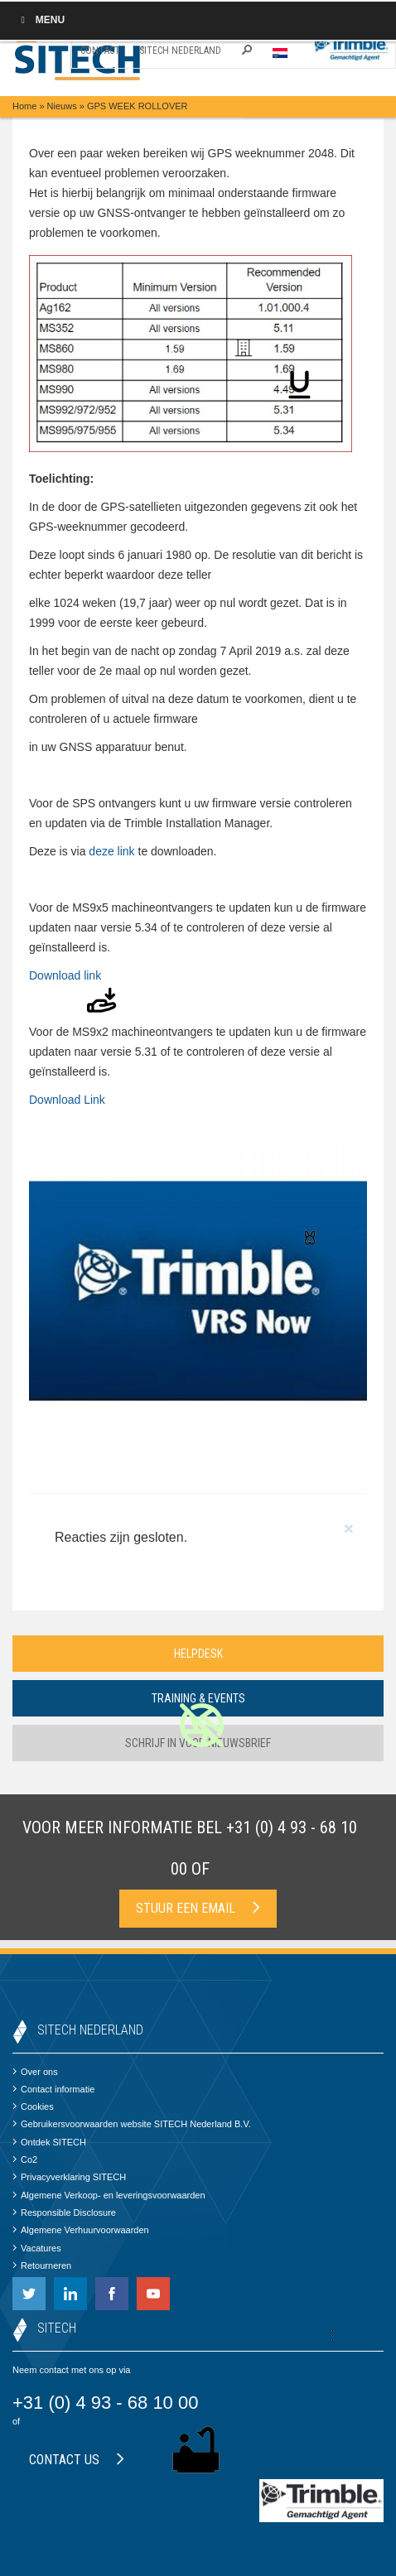 Image resolution: width=396 pixels, height=2576 pixels. Describe the element at coordinates (332, 2335) in the screenshot. I see `open more options menu` at that location.